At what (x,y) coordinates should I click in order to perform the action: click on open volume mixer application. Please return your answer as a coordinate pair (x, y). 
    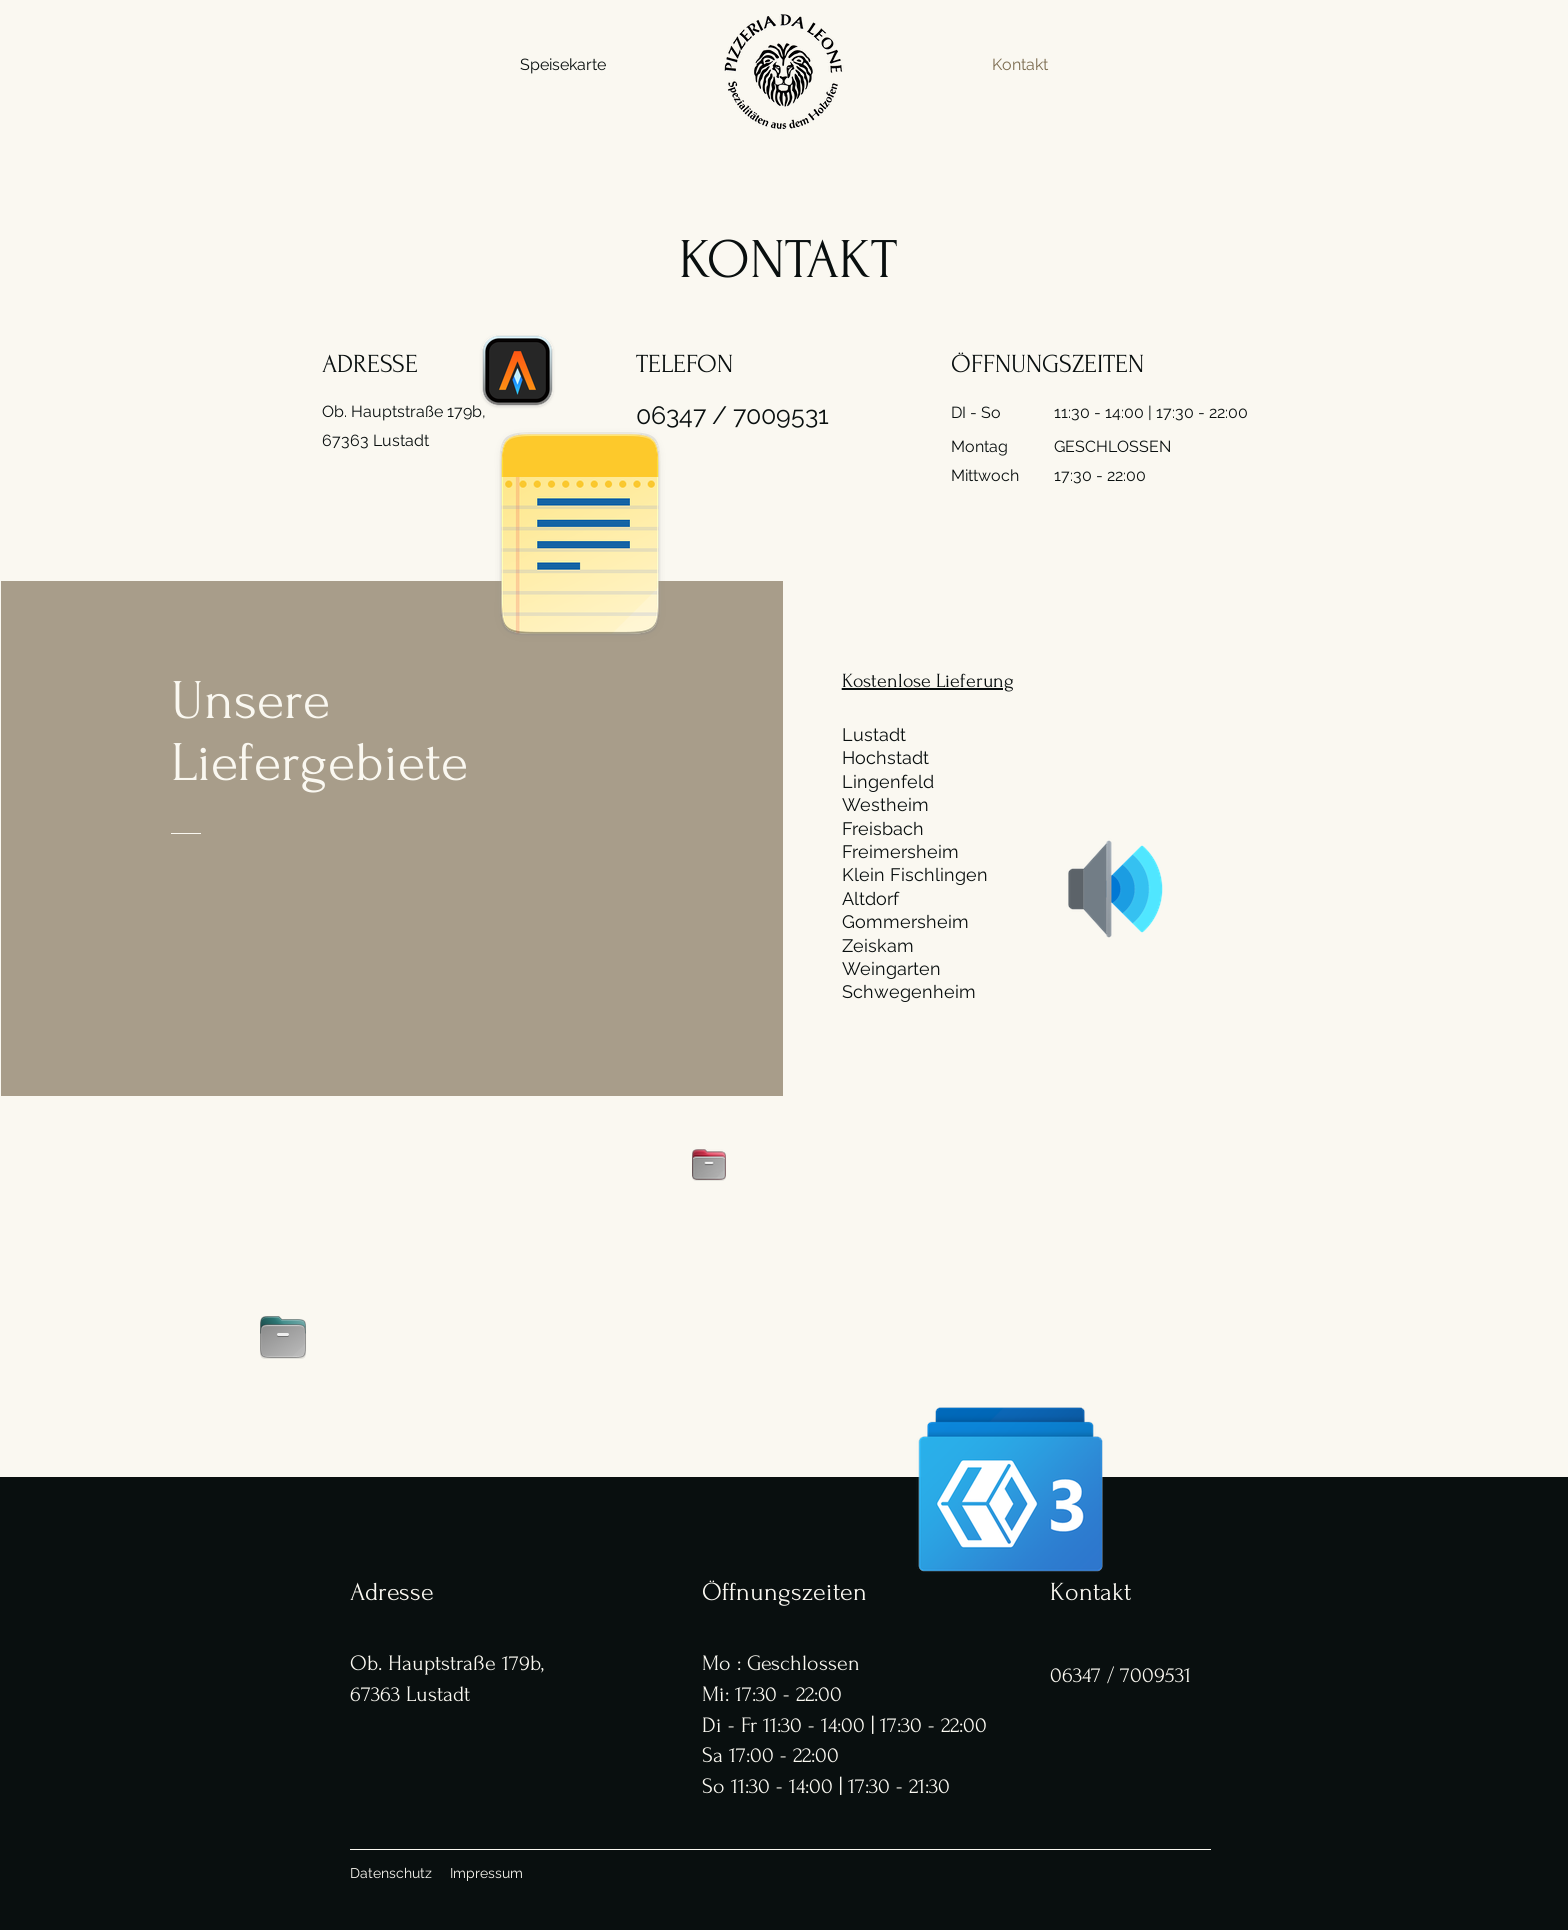
    Looking at the image, I should click on (1114, 889).